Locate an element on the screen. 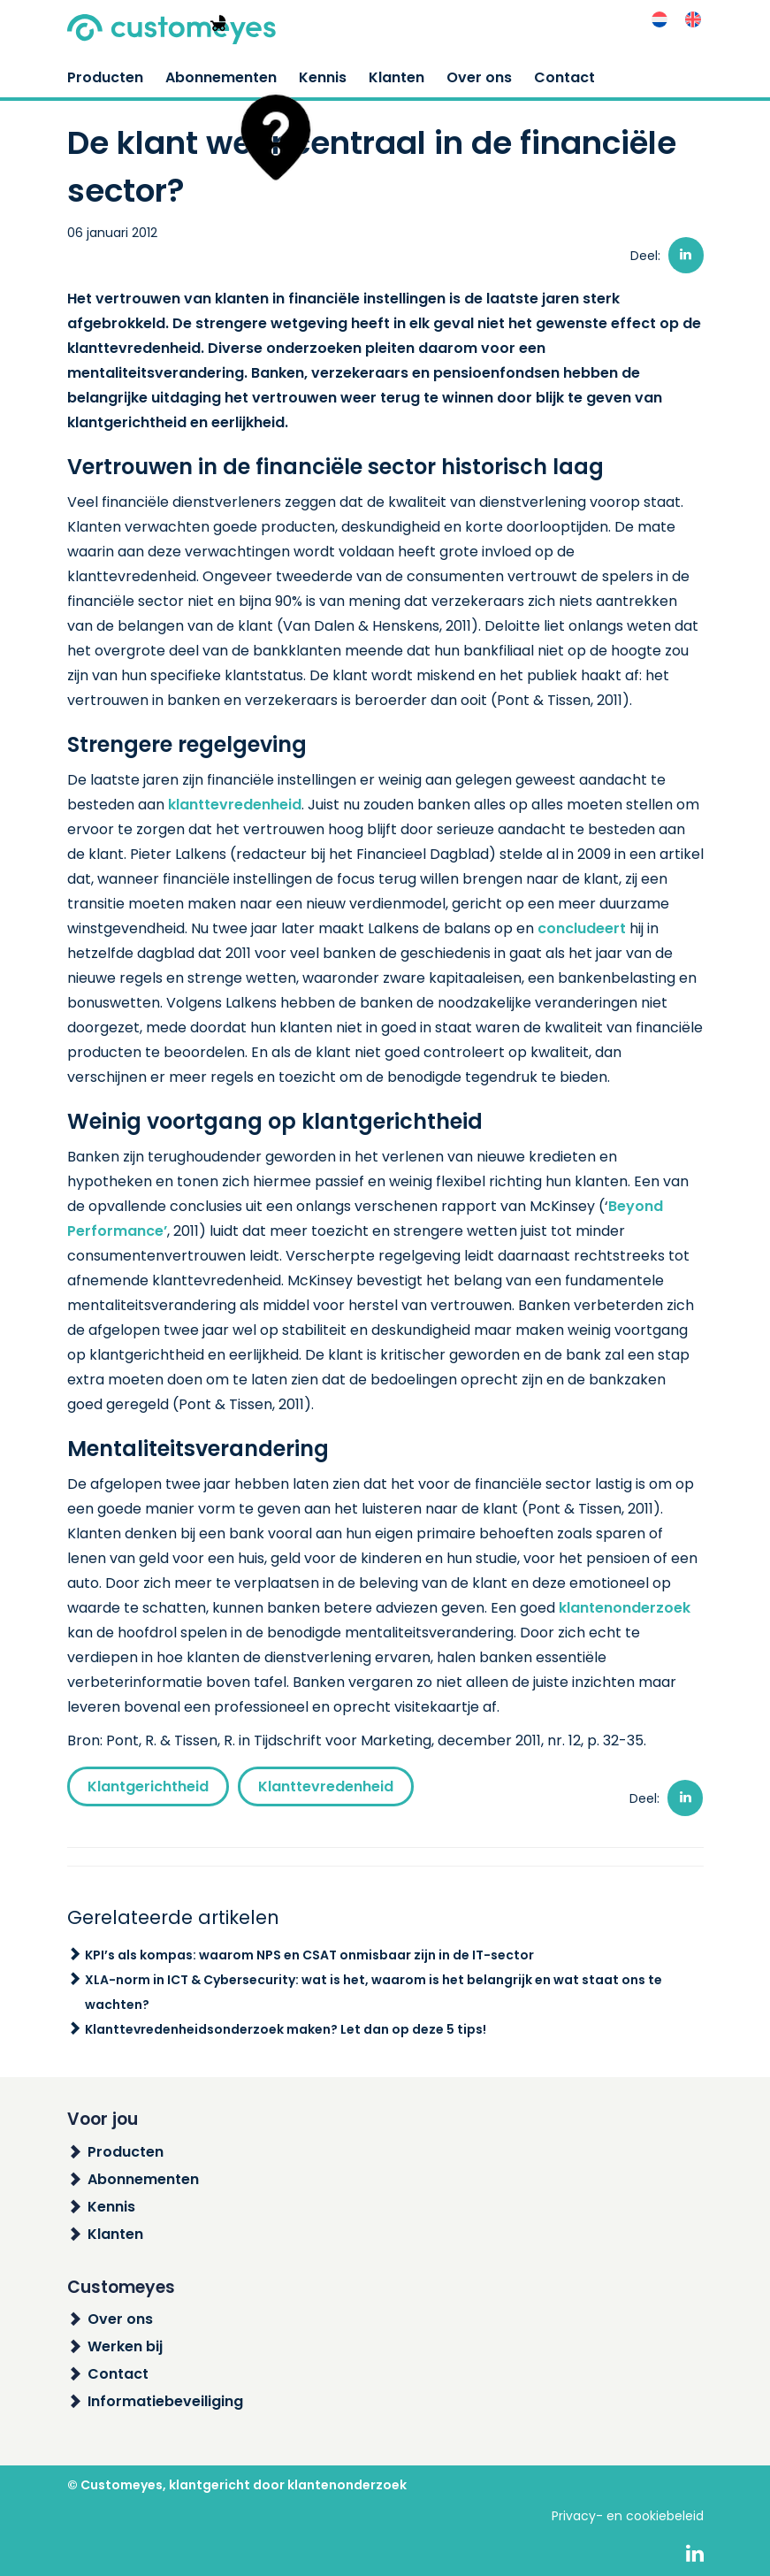  unknown or unverified location is located at coordinates (276, 138).